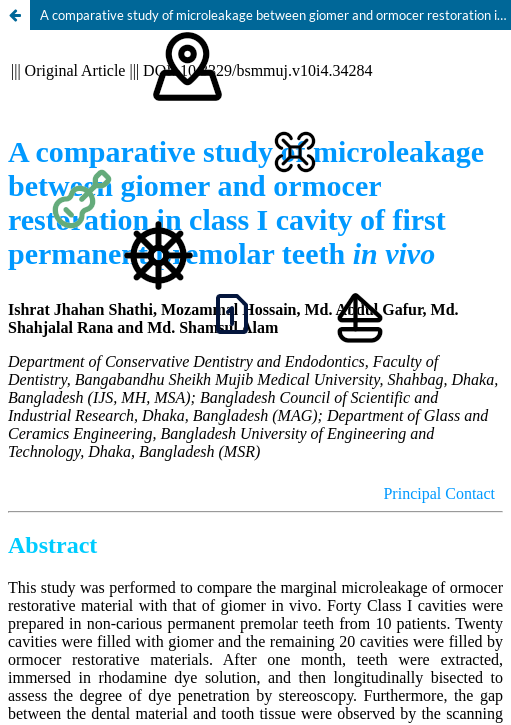 This screenshot has width=511, height=725. What do you see at coordinates (158, 255) in the screenshot?
I see `navigate to steering or navigation controls` at bounding box center [158, 255].